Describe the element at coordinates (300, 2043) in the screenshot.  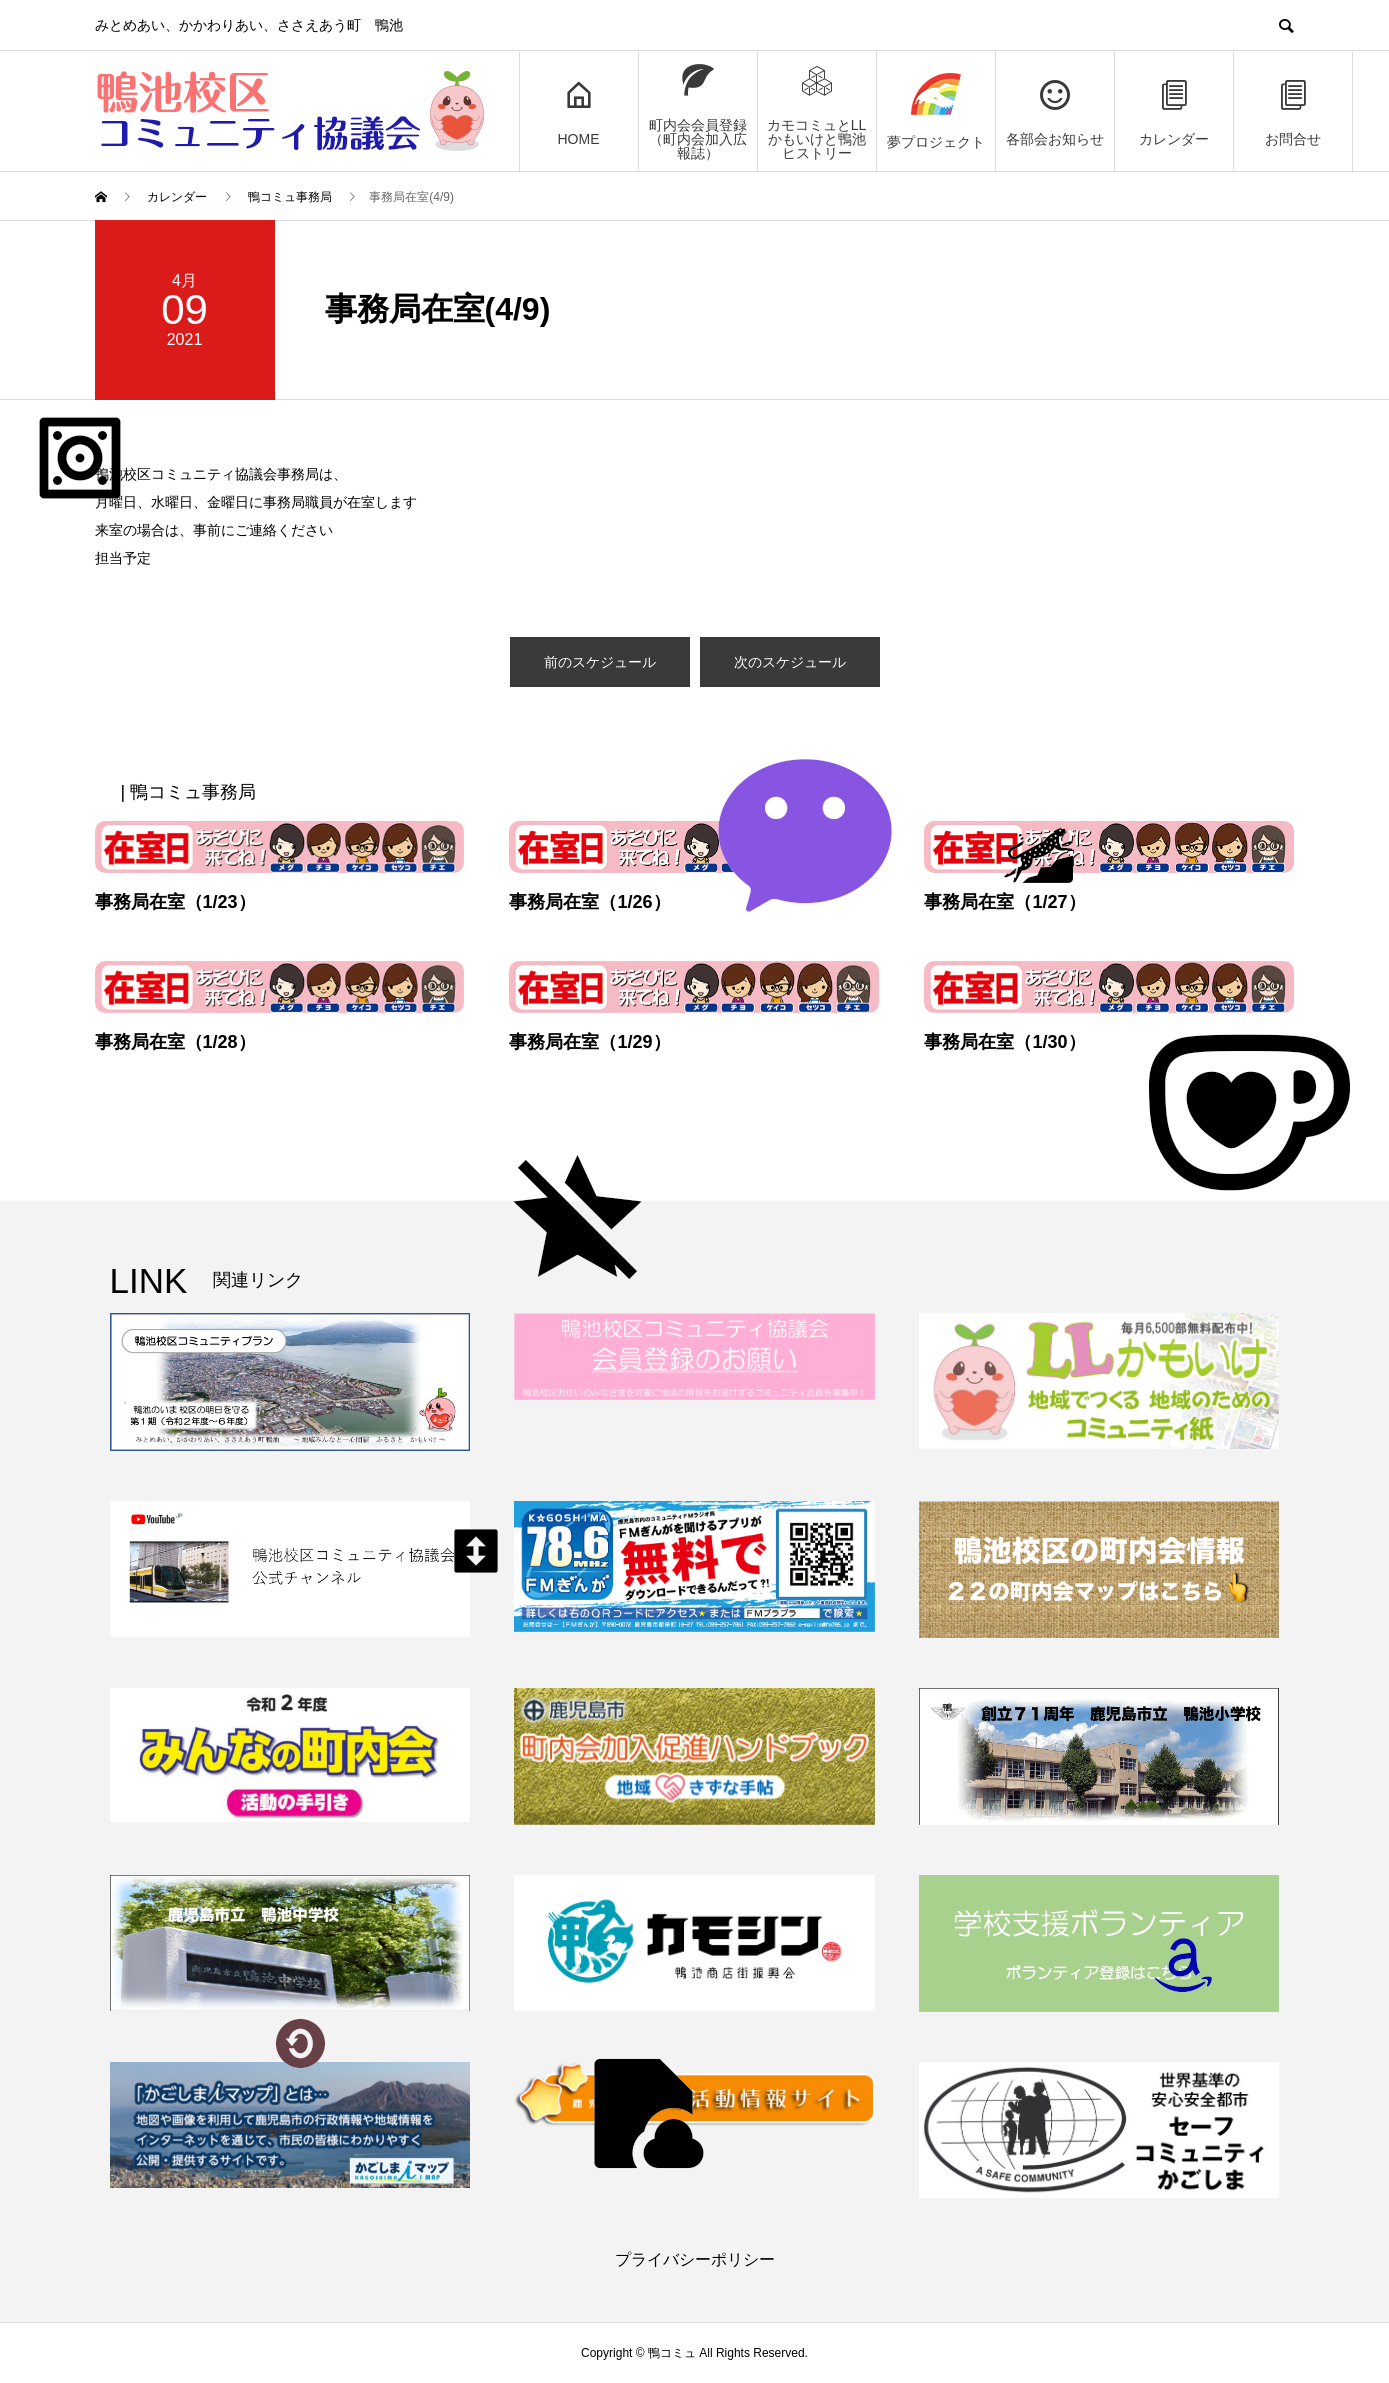
I see `creative commons share-alike license indicator` at that location.